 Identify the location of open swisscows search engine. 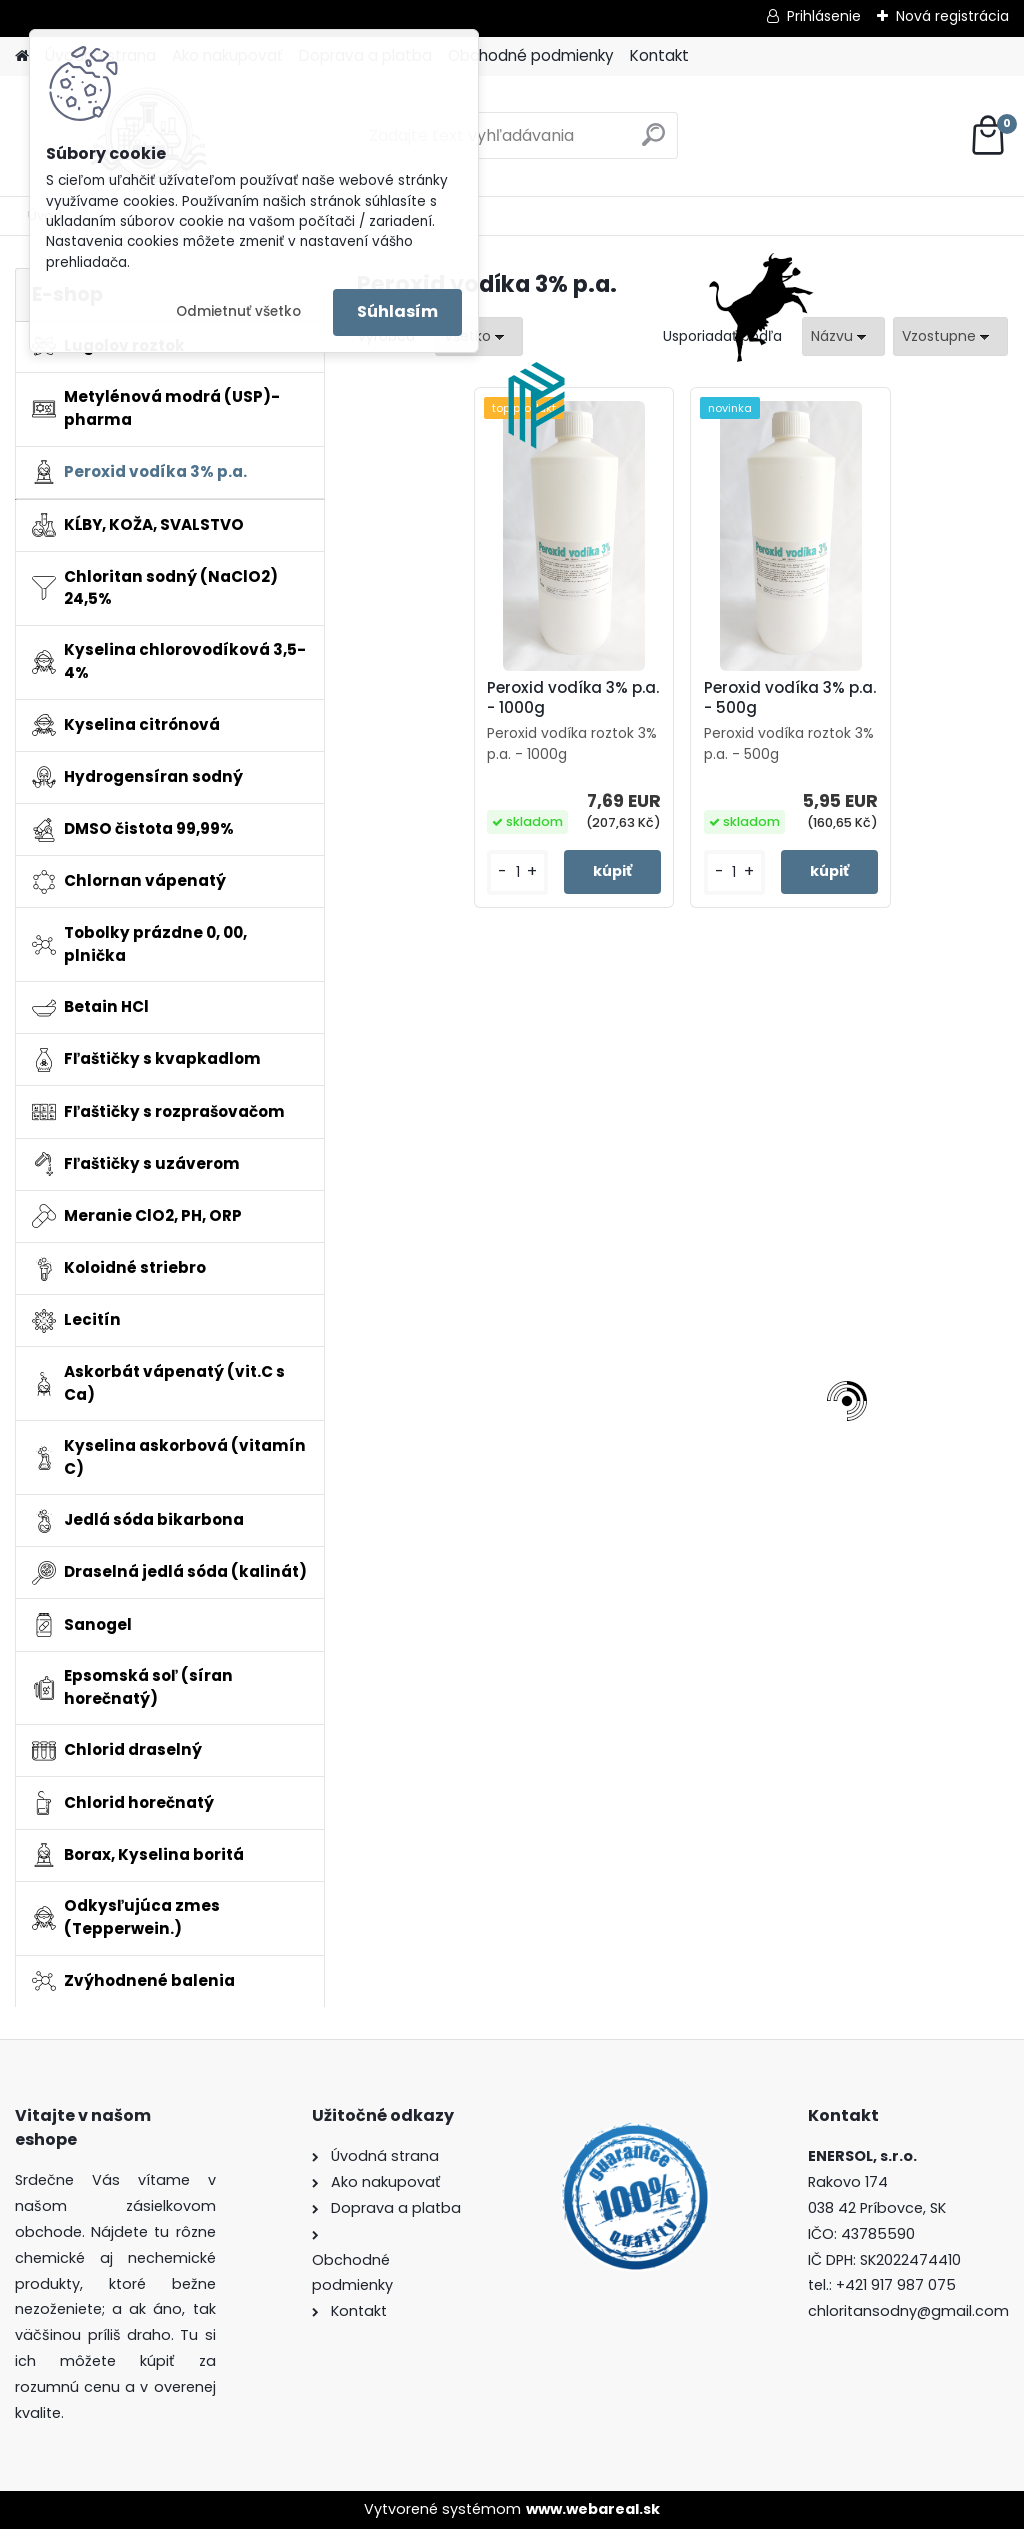
(761, 307).